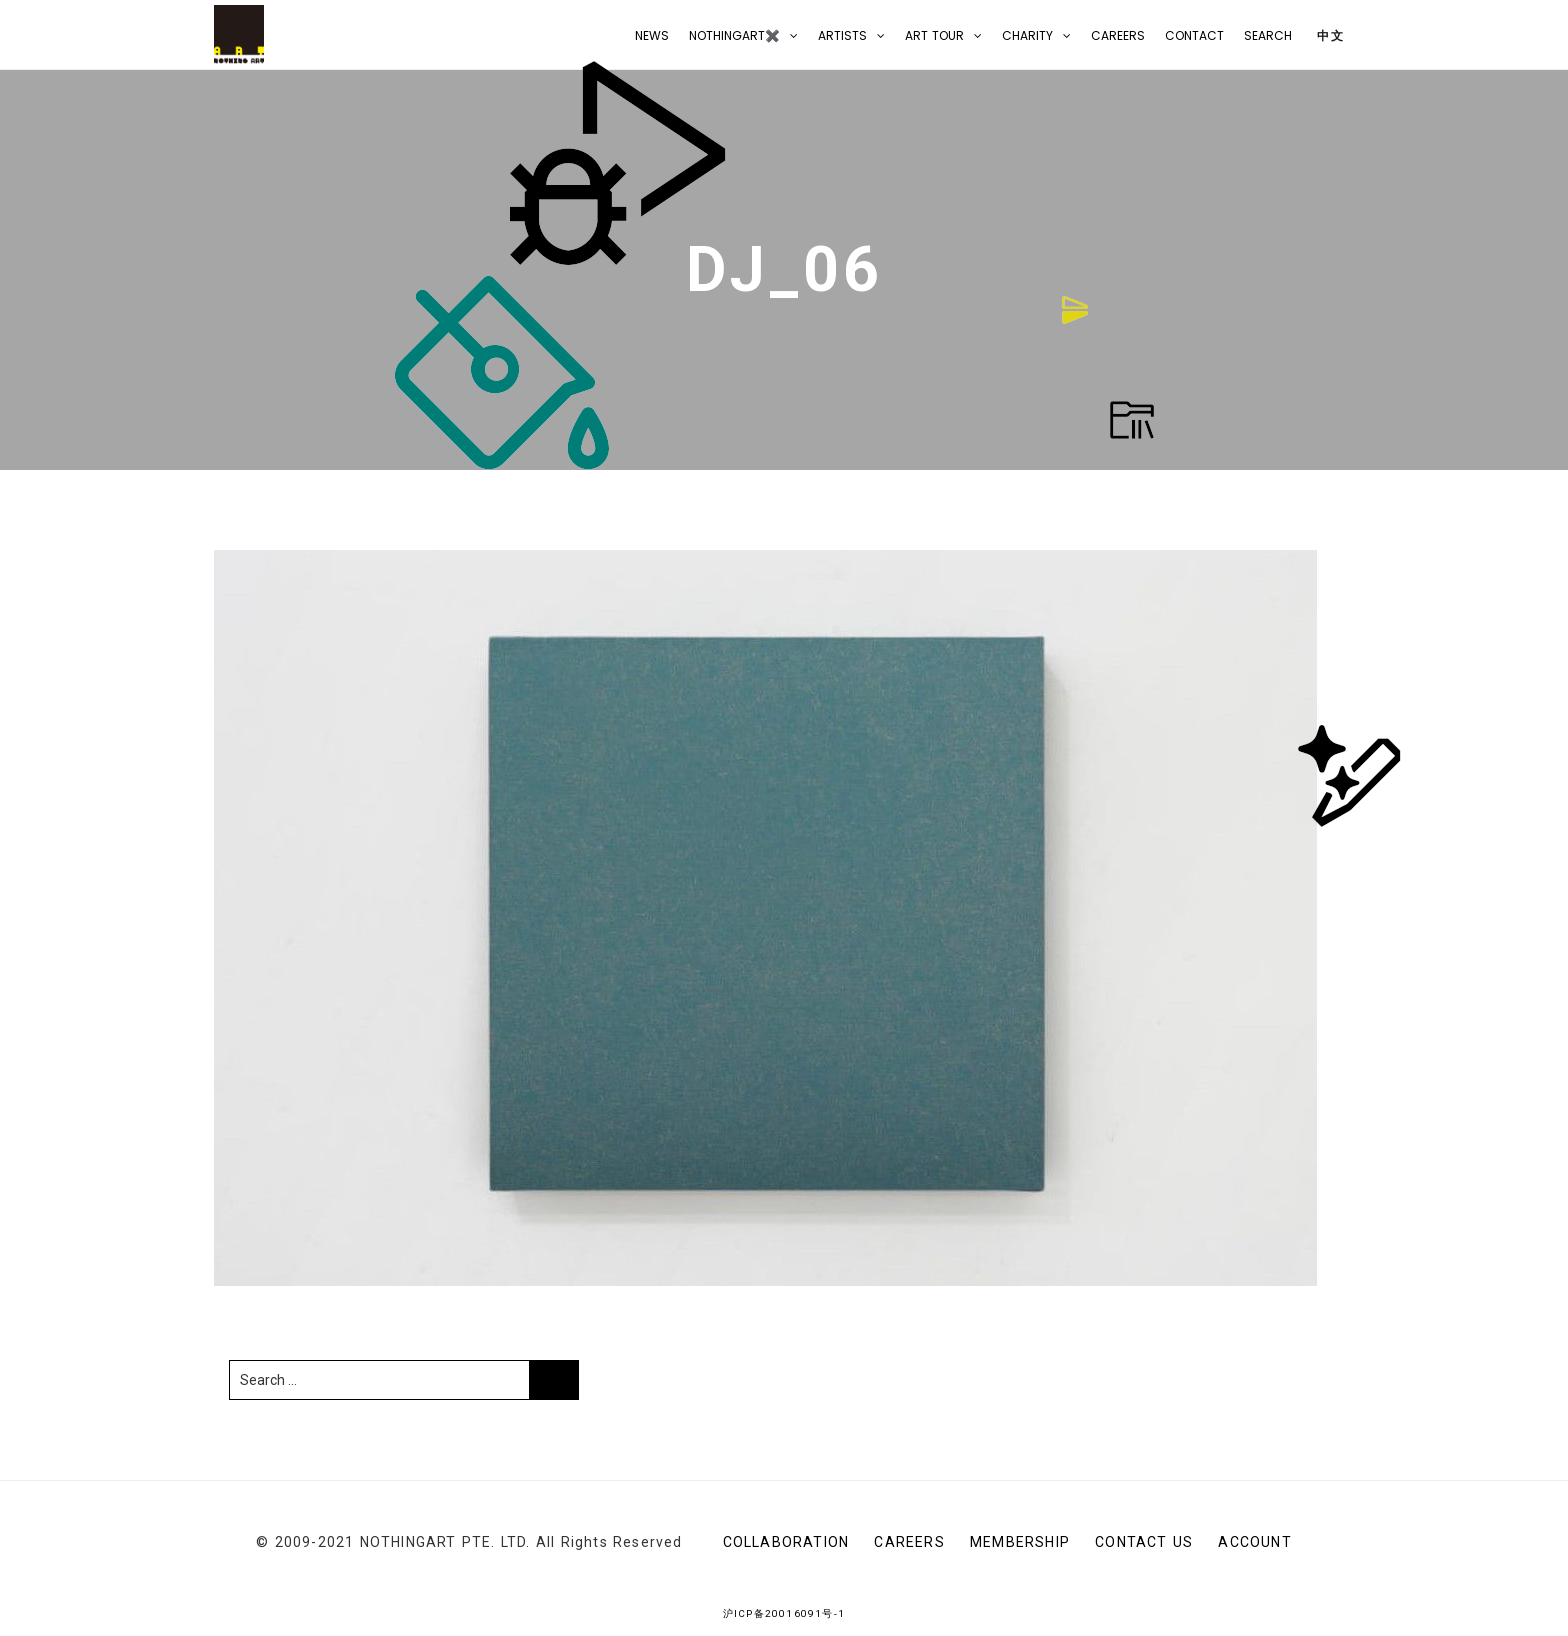 Image resolution: width=1568 pixels, height=1636 pixels. Describe the element at coordinates (1352, 779) in the screenshot. I see `edit with AI assistance` at that location.